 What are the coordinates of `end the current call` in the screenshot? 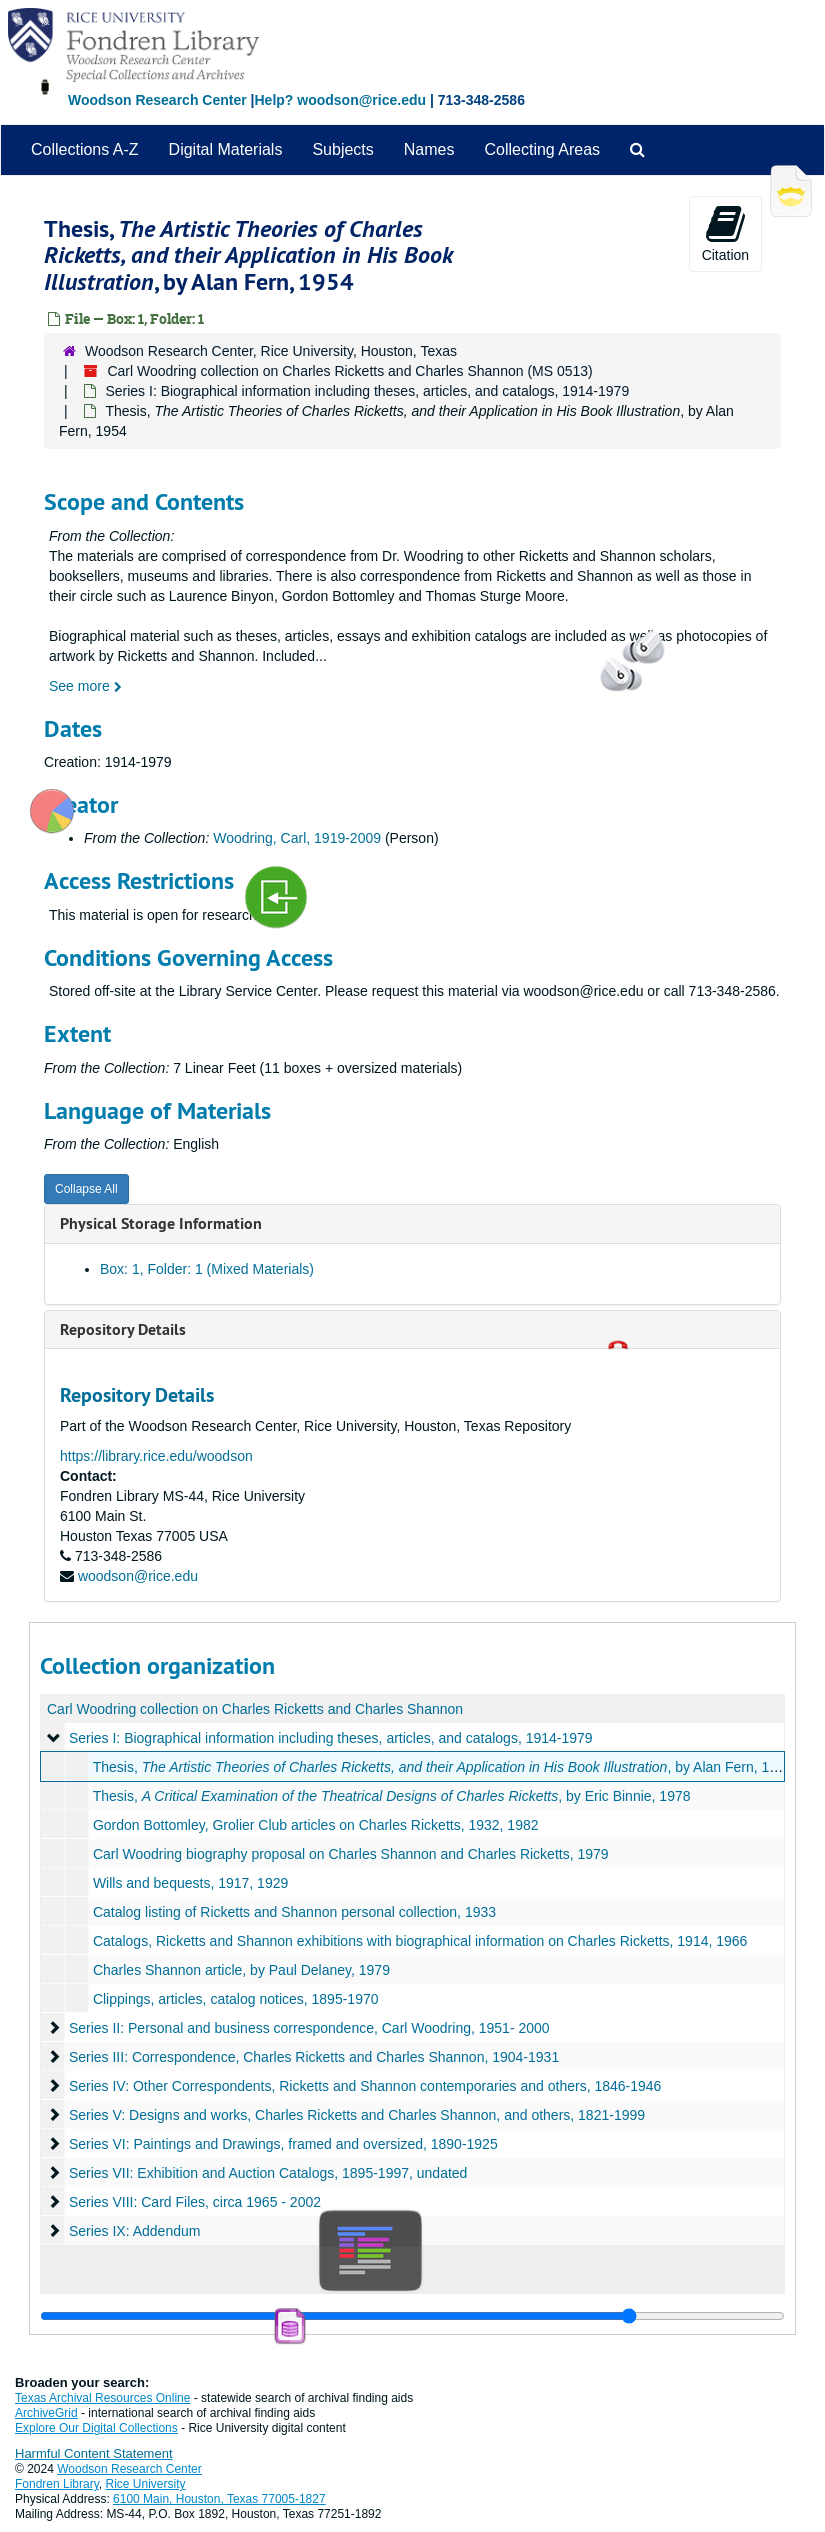 It's located at (618, 1342).